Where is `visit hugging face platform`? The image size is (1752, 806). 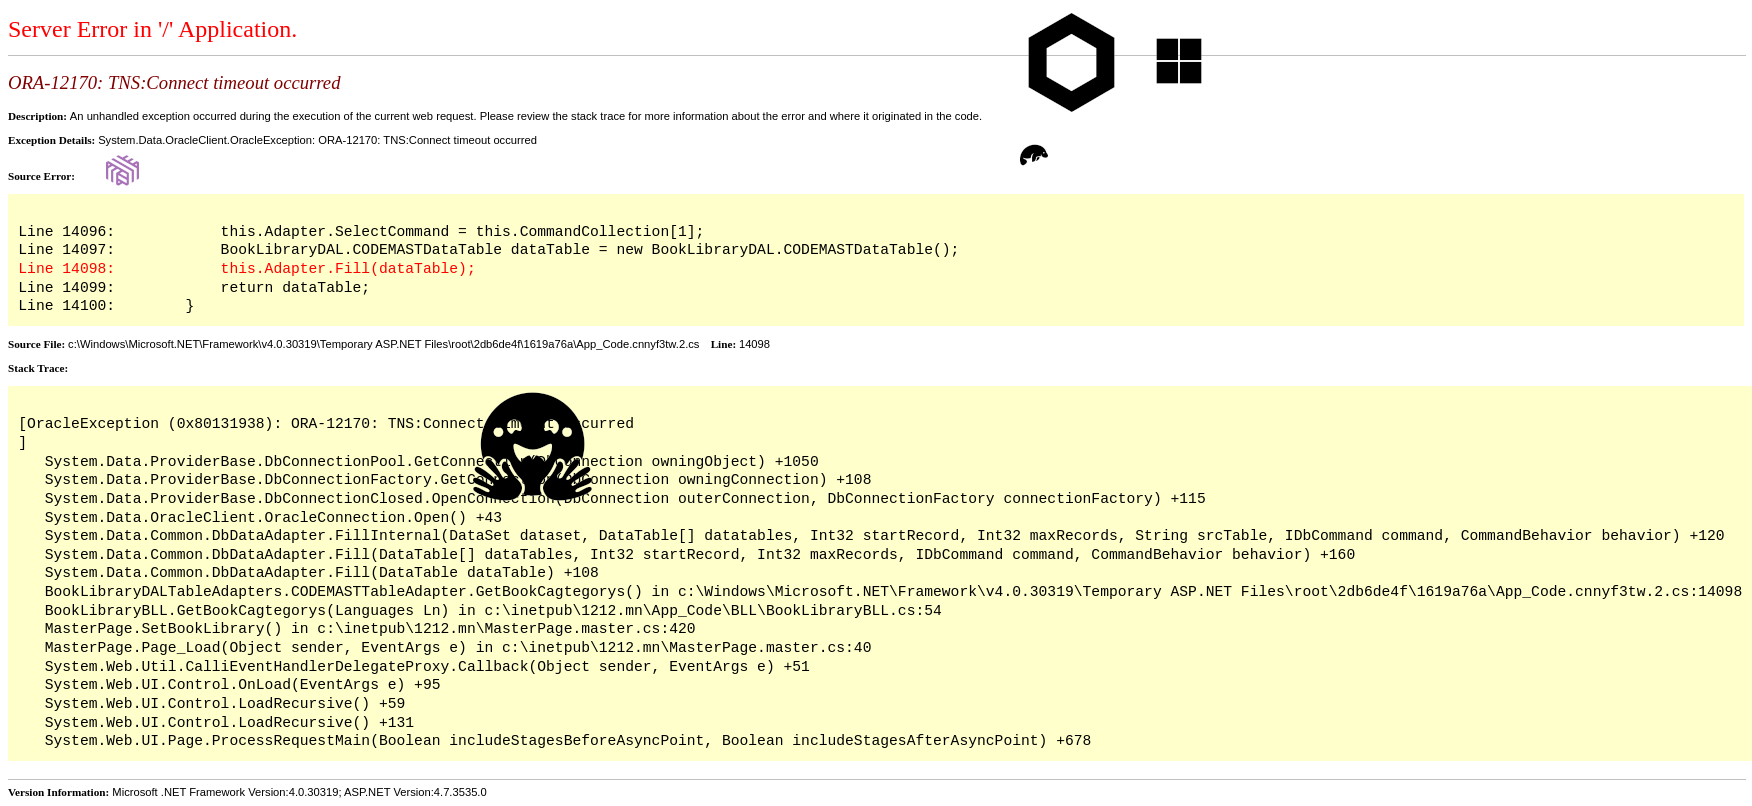 visit hugging face platform is located at coordinates (532, 446).